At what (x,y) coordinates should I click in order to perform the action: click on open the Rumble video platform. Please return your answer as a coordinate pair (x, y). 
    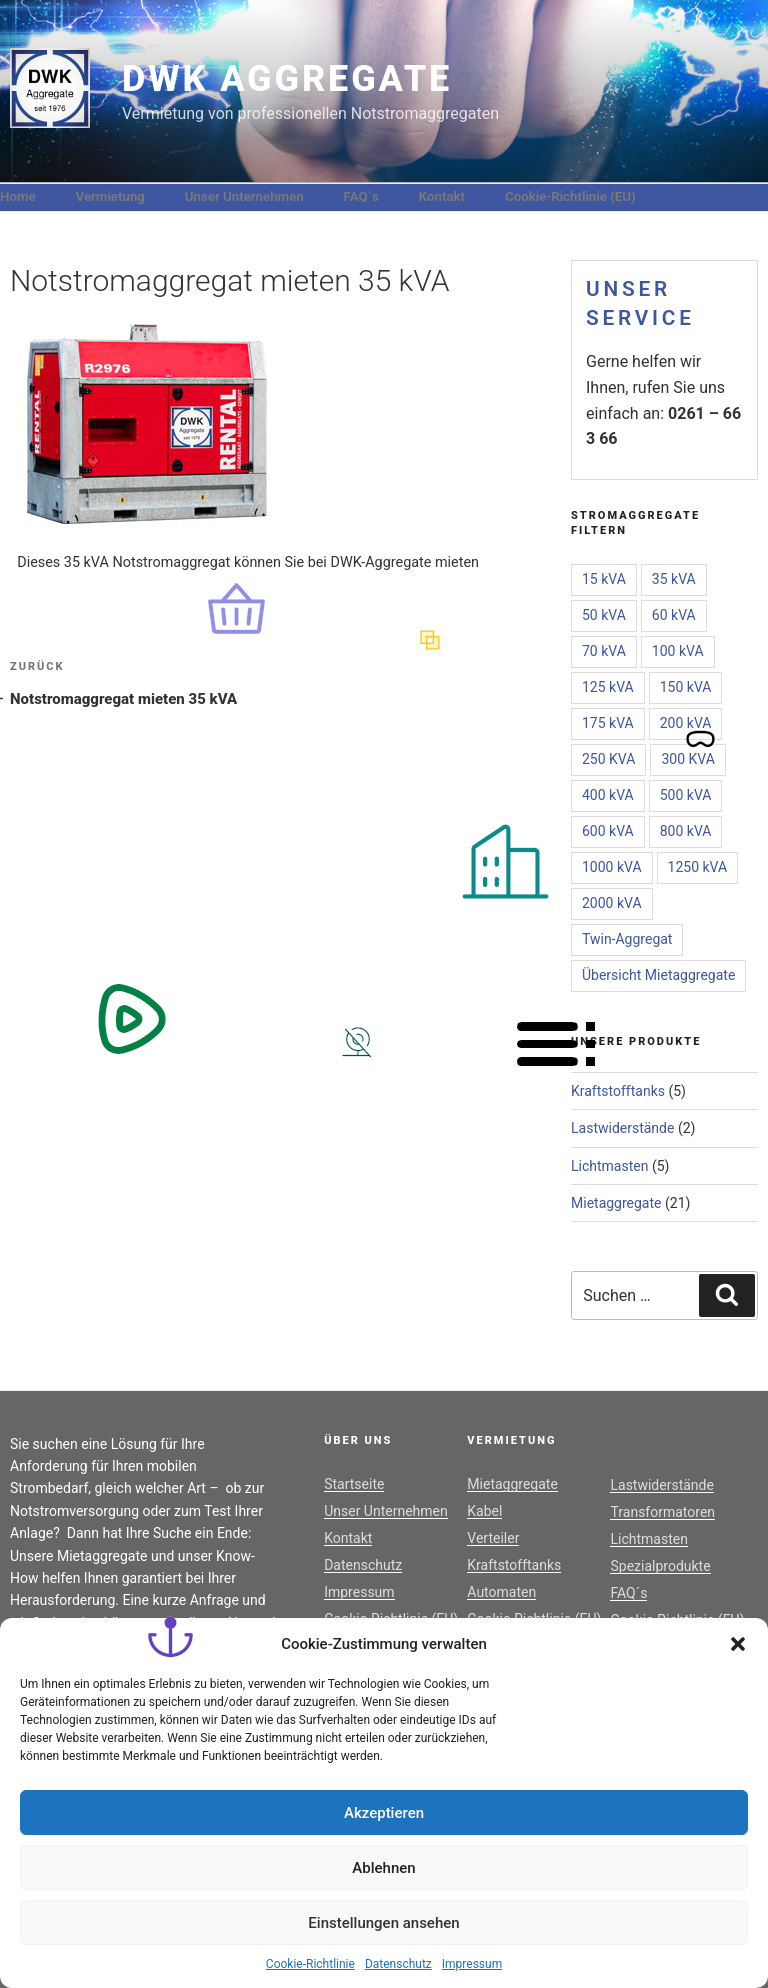
    Looking at the image, I should click on (130, 1019).